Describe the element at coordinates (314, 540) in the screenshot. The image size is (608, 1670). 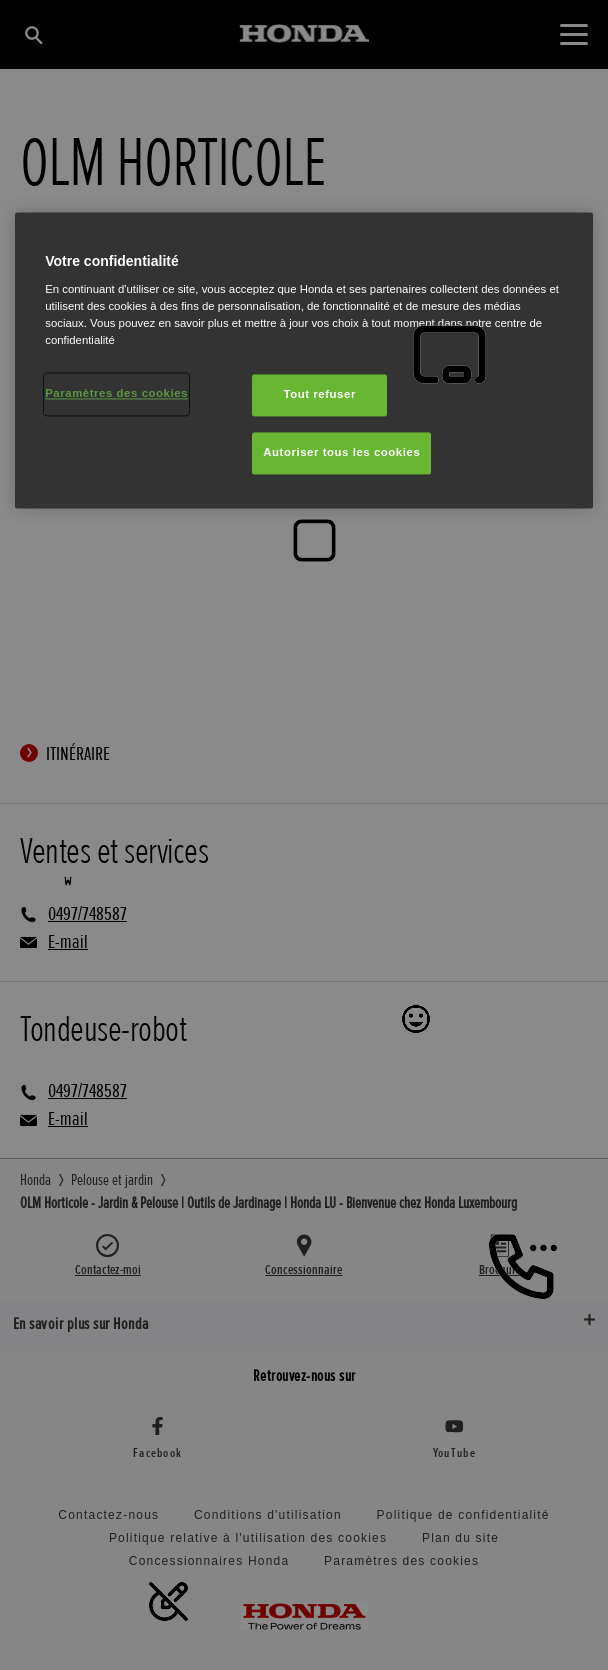
I see `indicates tumble dry setting for laundry` at that location.